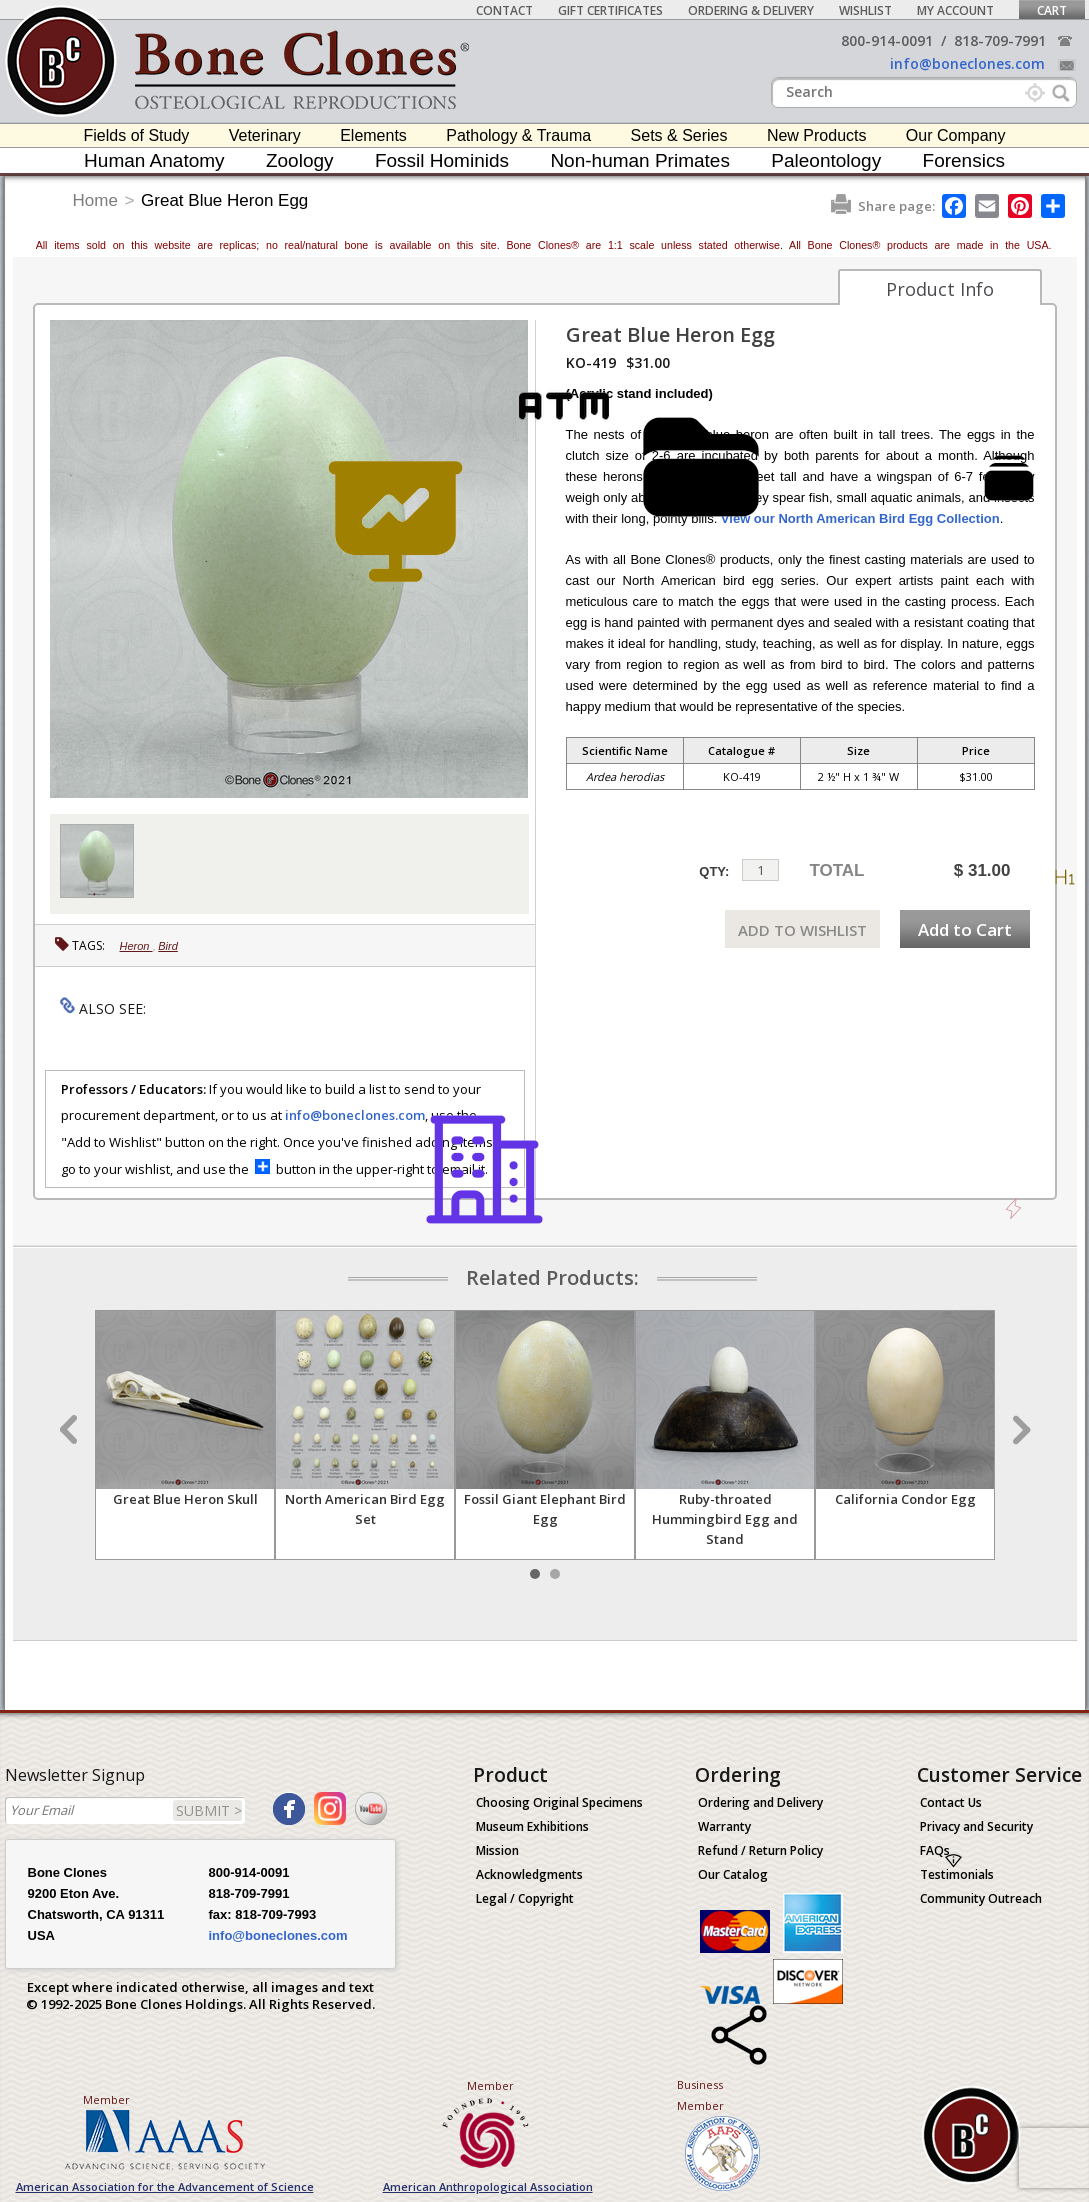  What do you see at coordinates (1009, 478) in the screenshot?
I see `view stacked items or layers` at bounding box center [1009, 478].